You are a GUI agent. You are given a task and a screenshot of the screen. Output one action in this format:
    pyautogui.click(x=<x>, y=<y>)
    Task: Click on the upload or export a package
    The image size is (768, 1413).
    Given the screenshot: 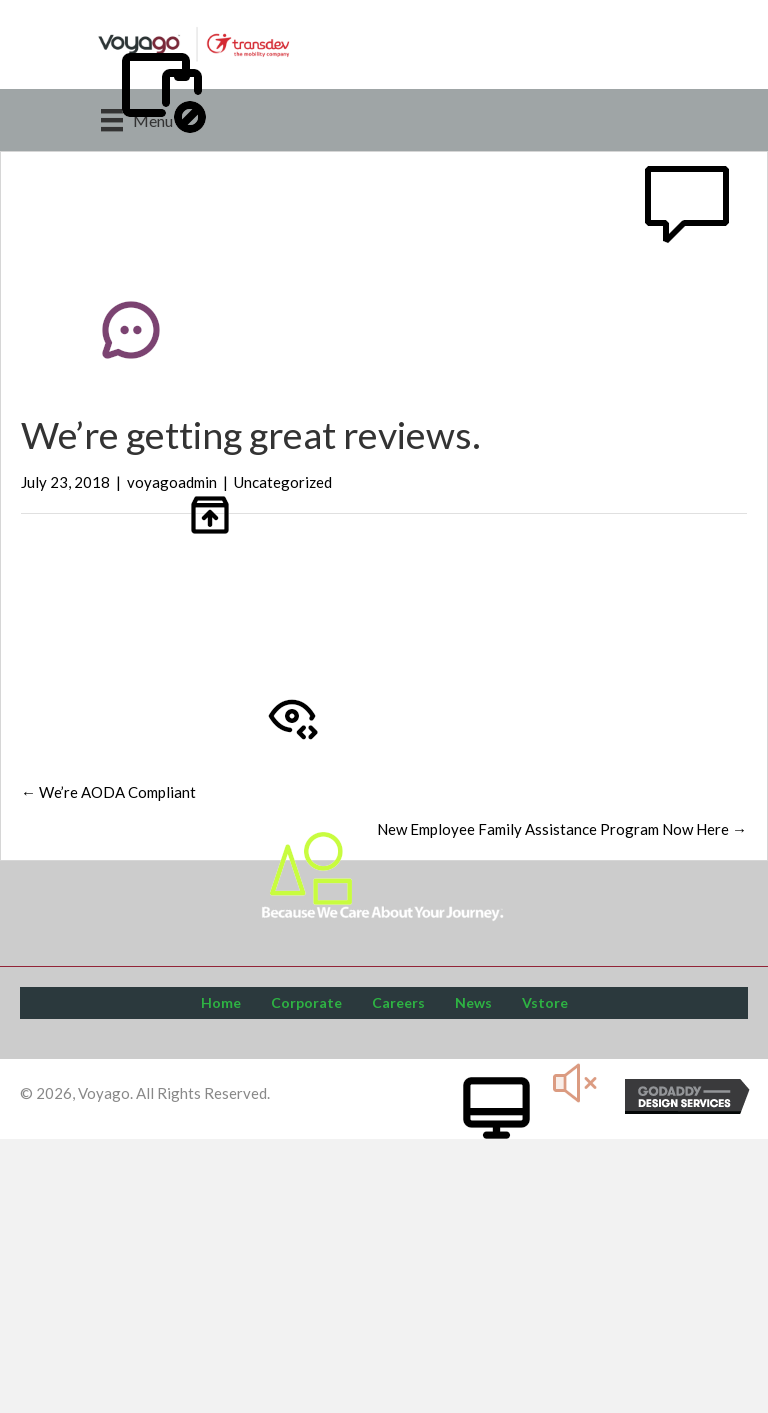 What is the action you would take?
    pyautogui.click(x=210, y=515)
    